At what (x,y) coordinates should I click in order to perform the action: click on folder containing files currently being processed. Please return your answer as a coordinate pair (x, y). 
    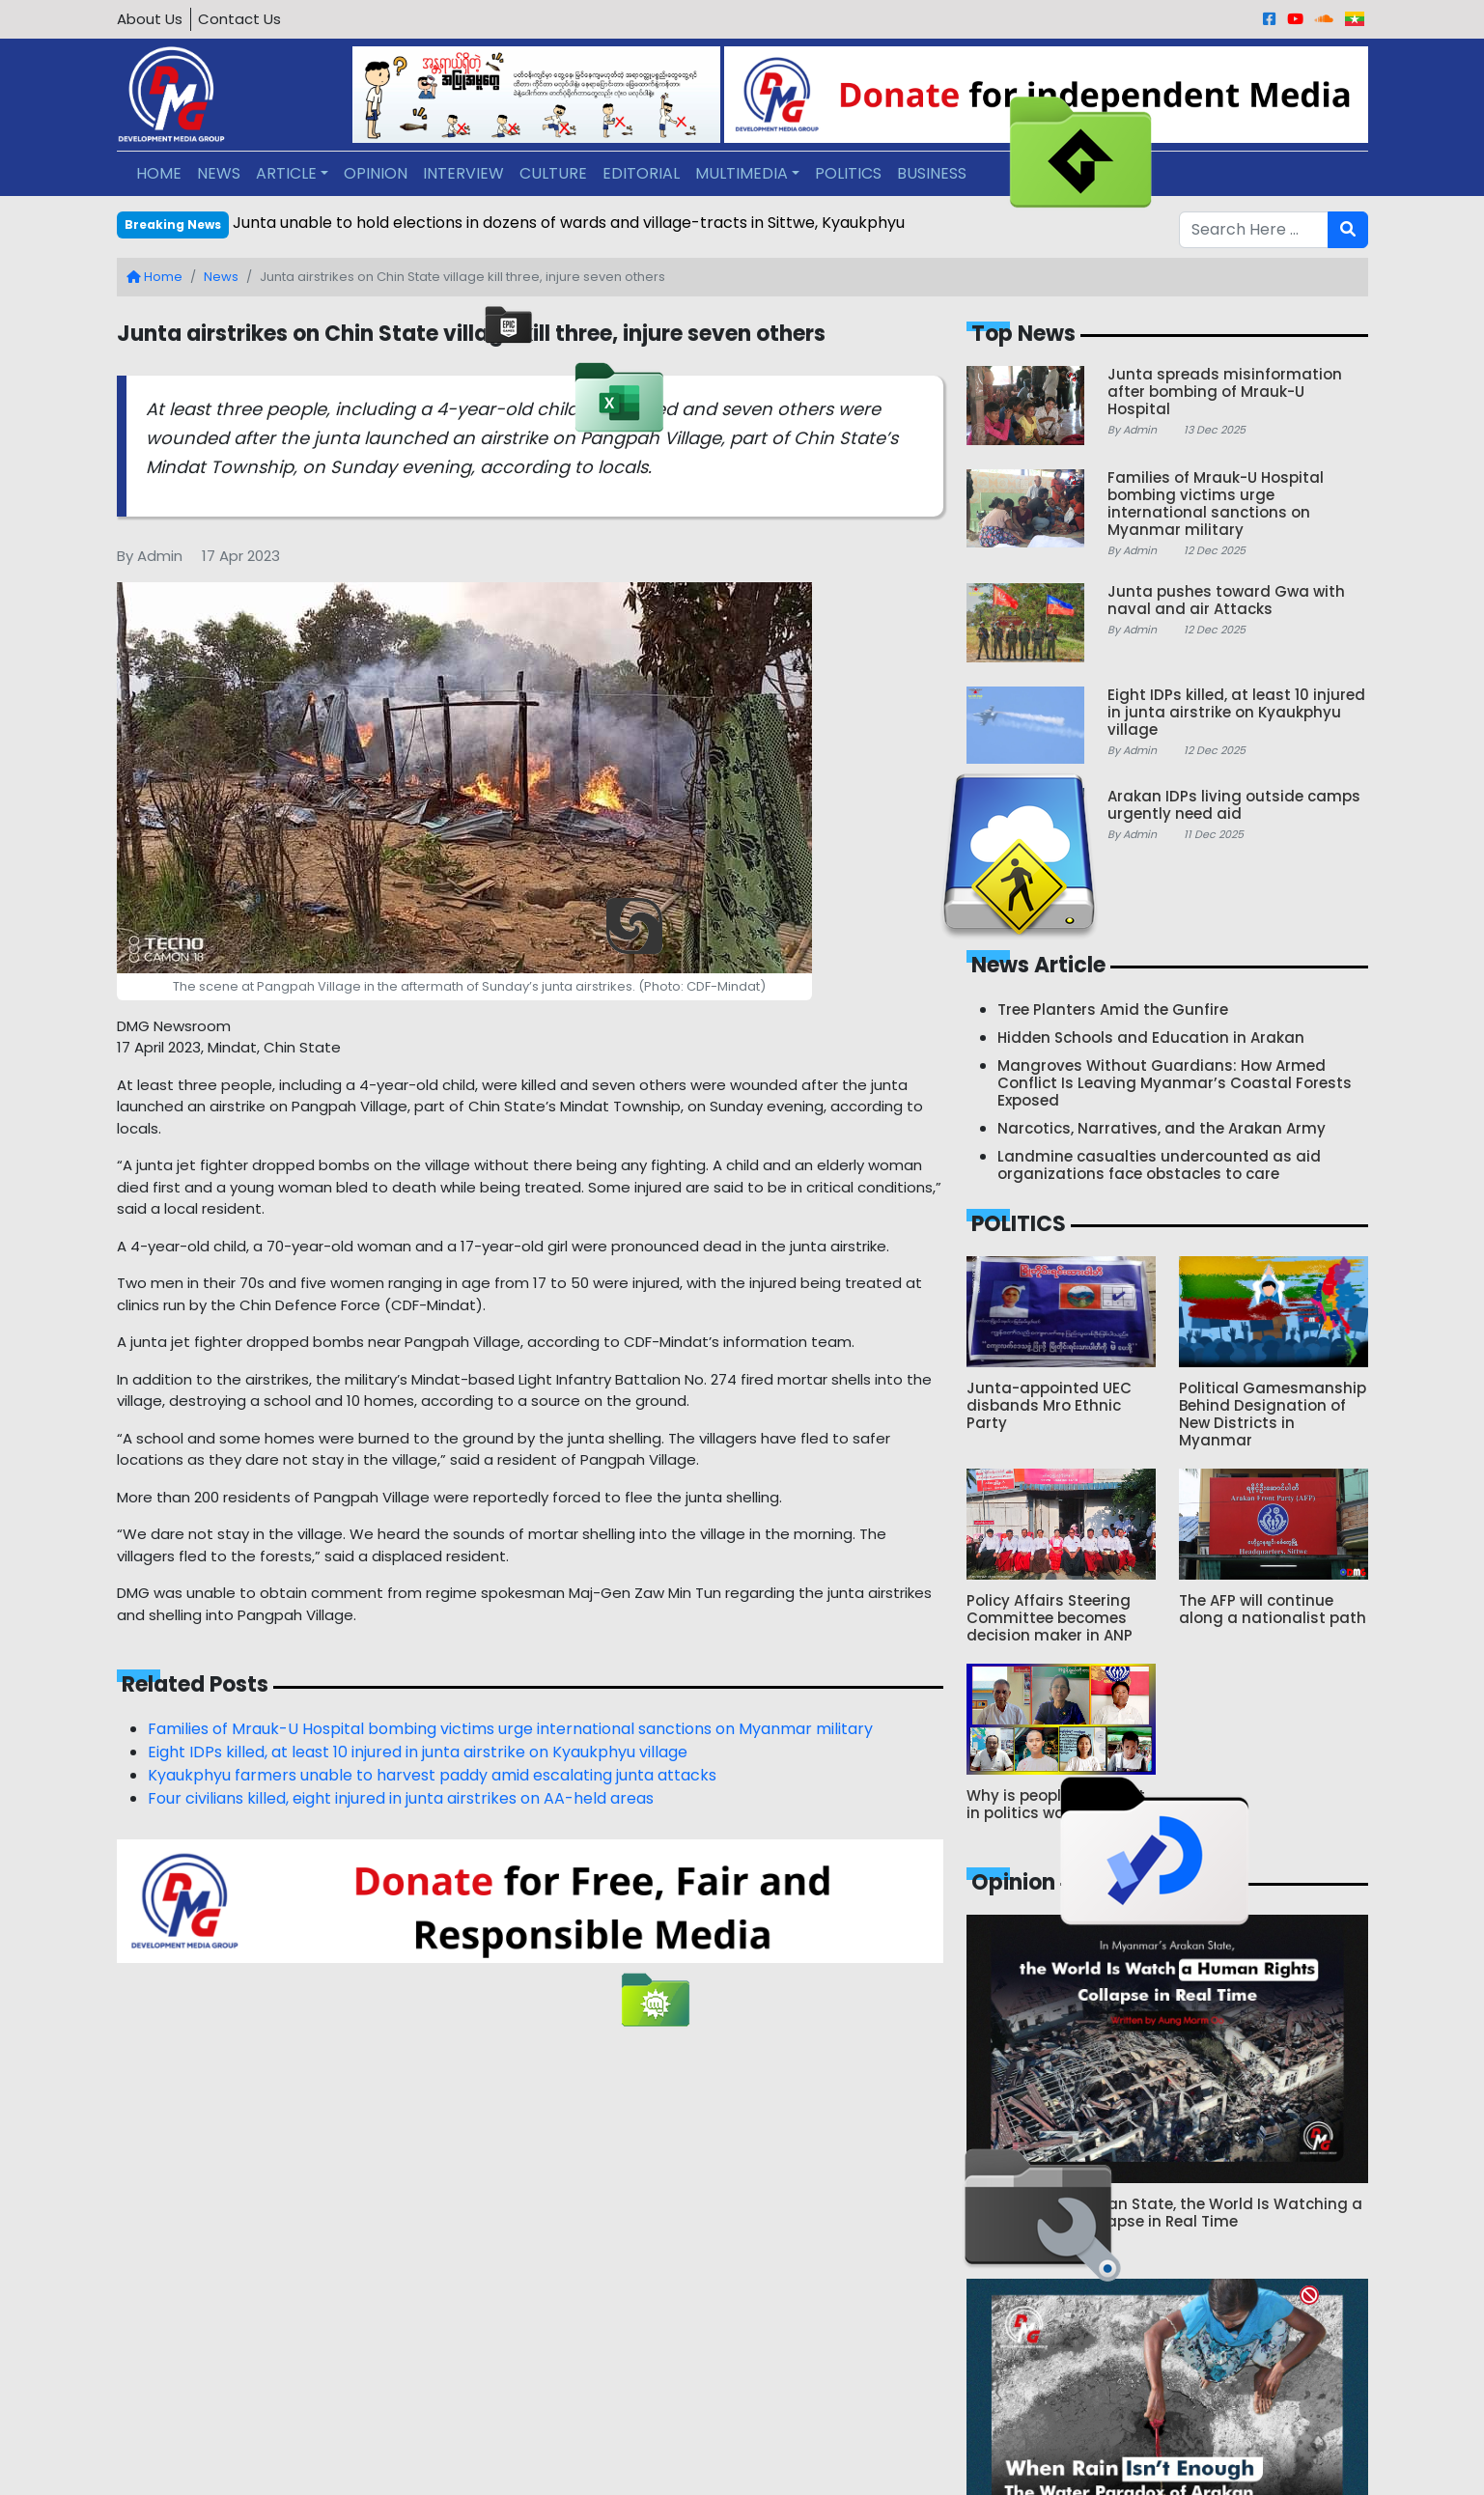
    Looking at the image, I should click on (1154, 1856).